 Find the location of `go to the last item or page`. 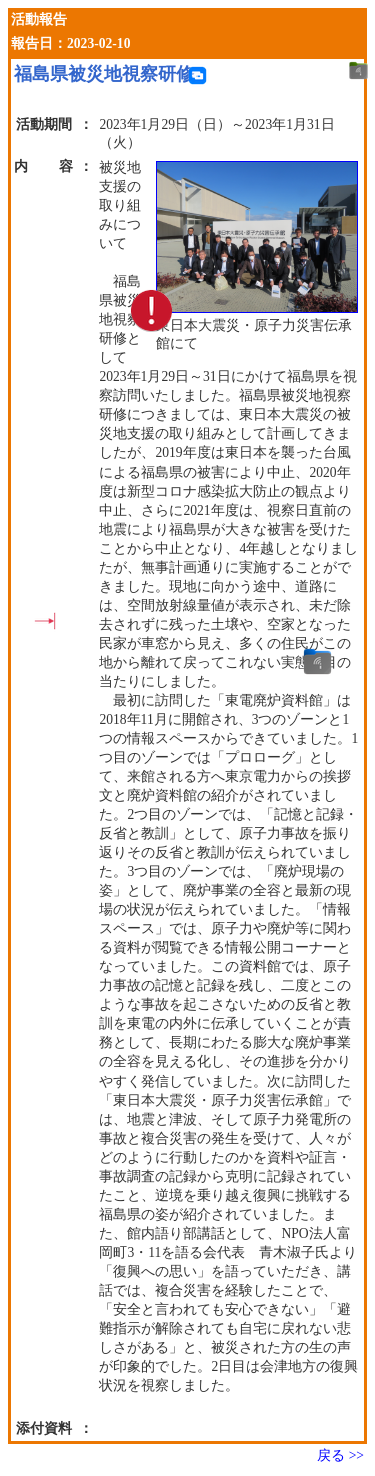

go to the last item or page is located at coordinates (45, 621).